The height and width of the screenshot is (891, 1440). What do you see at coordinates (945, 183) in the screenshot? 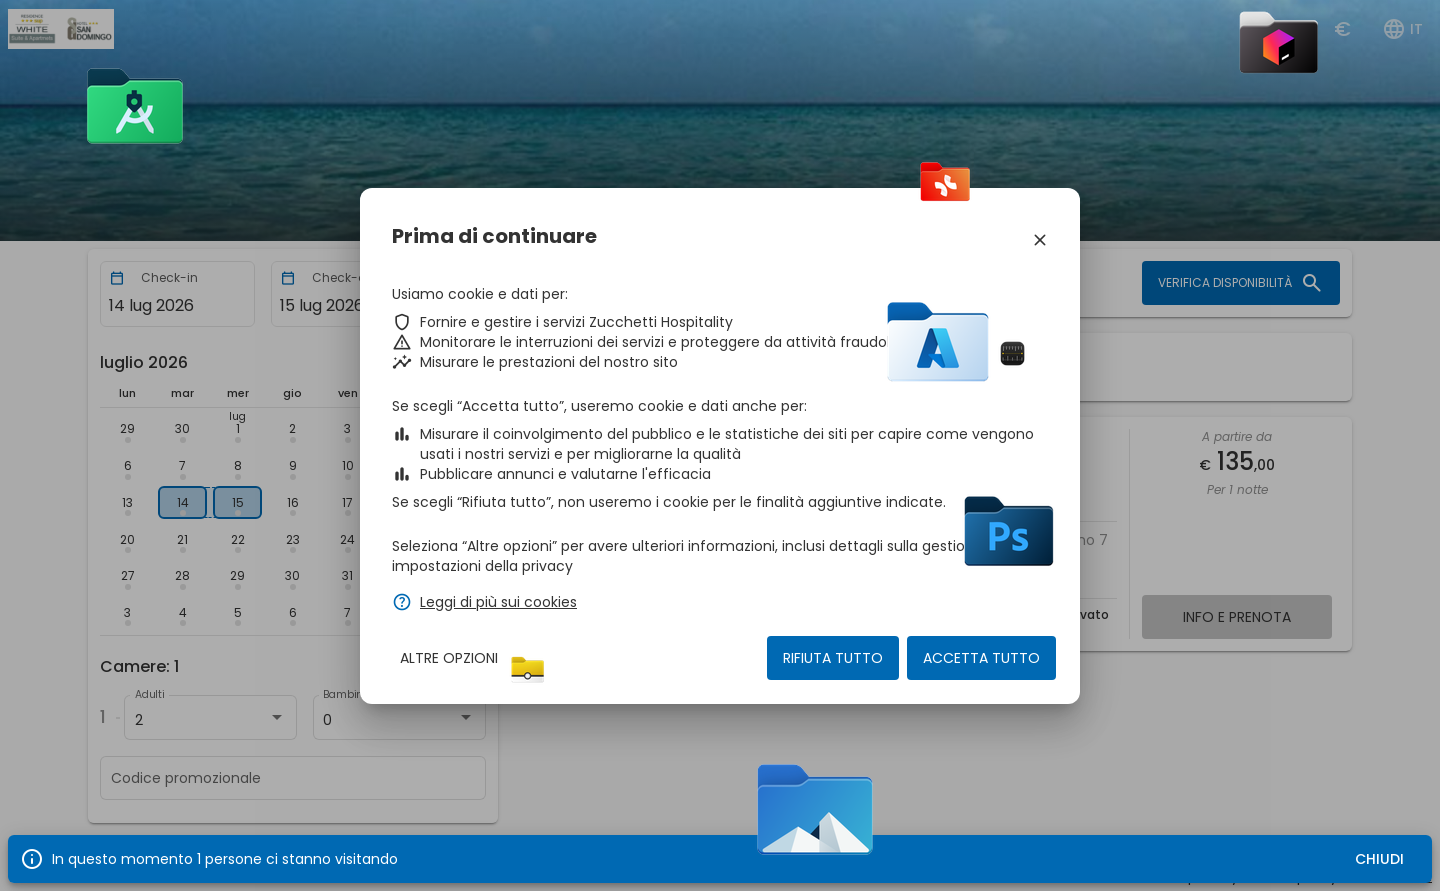
I see `open folder containing Xmind mind mapping files` at bounding box center [945, 183].